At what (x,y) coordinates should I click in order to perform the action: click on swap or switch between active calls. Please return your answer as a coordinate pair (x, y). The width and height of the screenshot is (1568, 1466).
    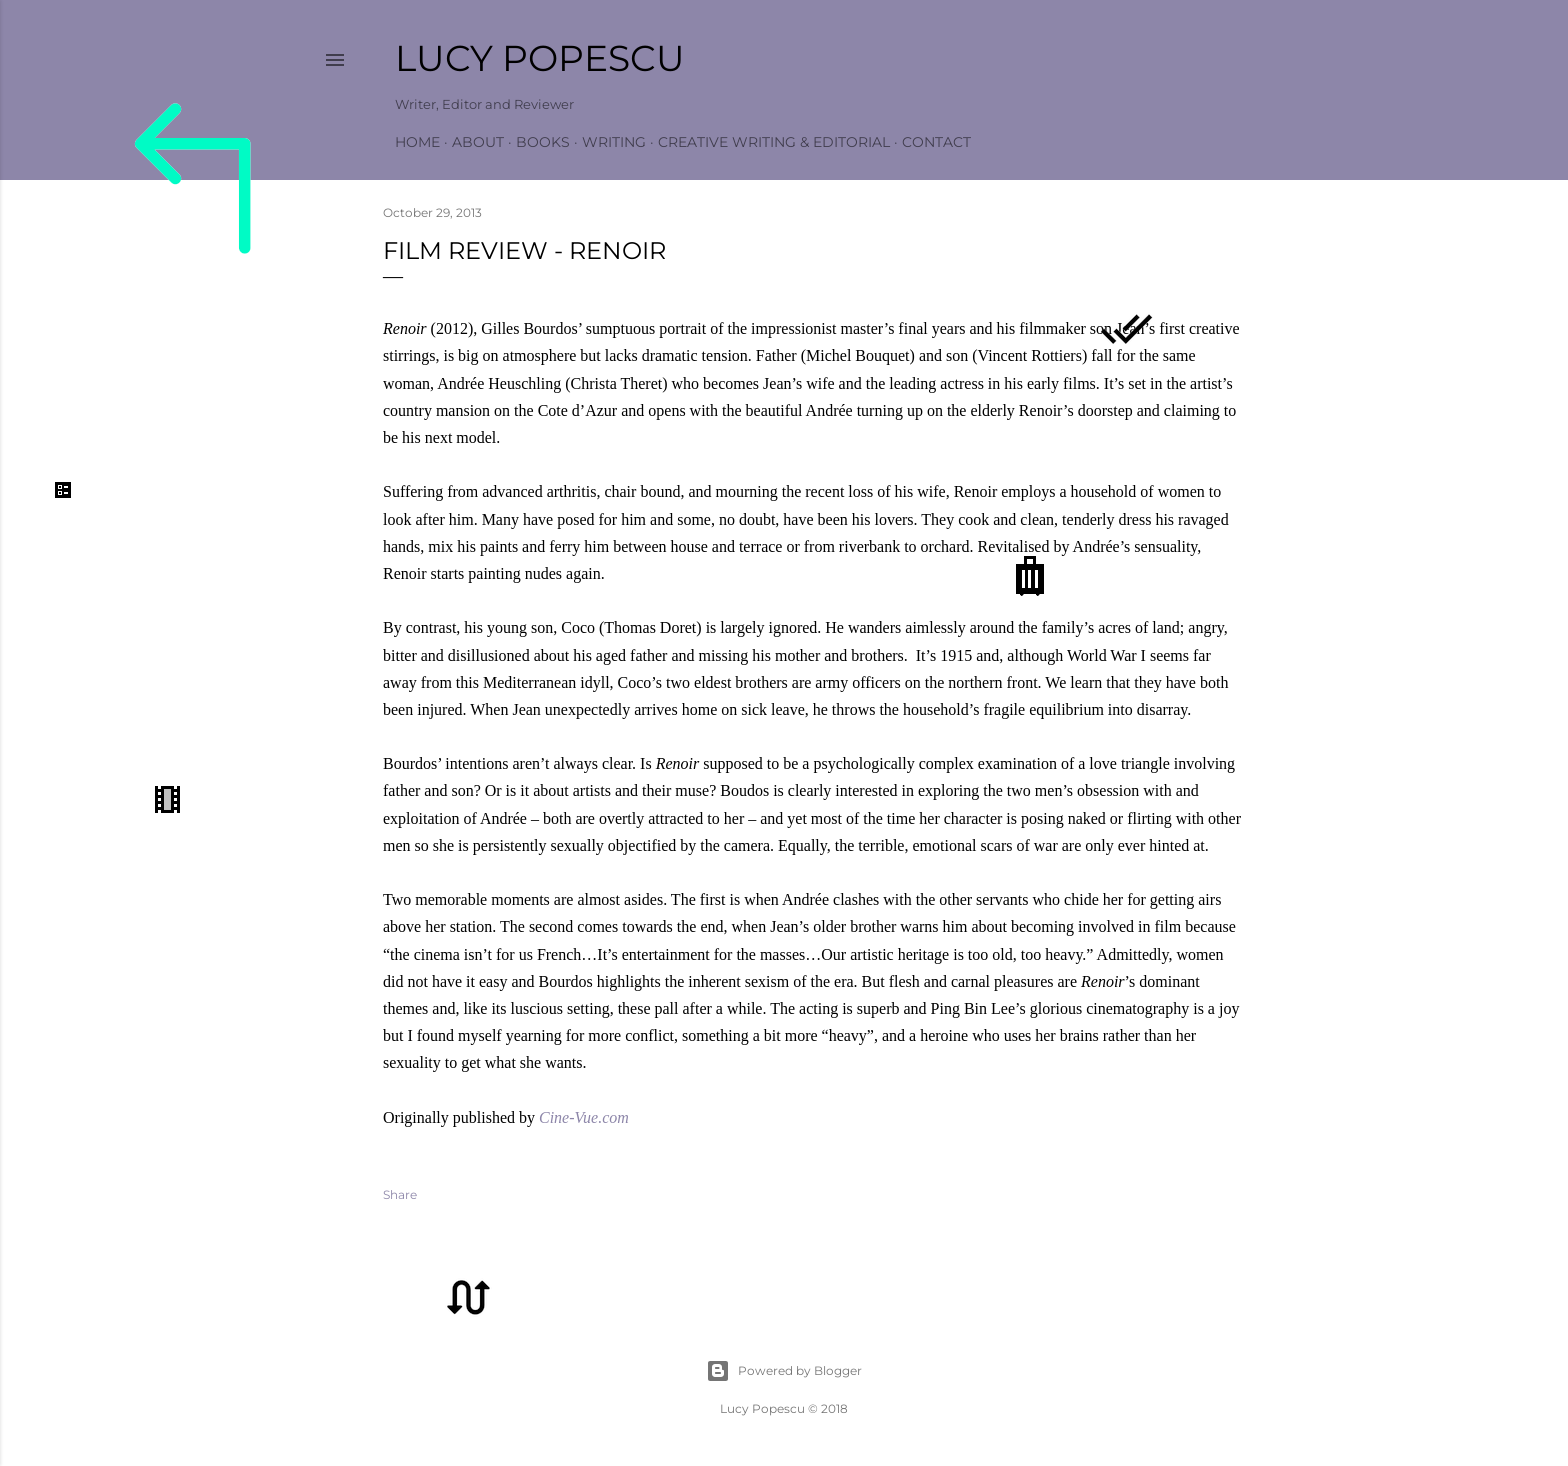
    Looking at the image, I should click on (468, 1298).